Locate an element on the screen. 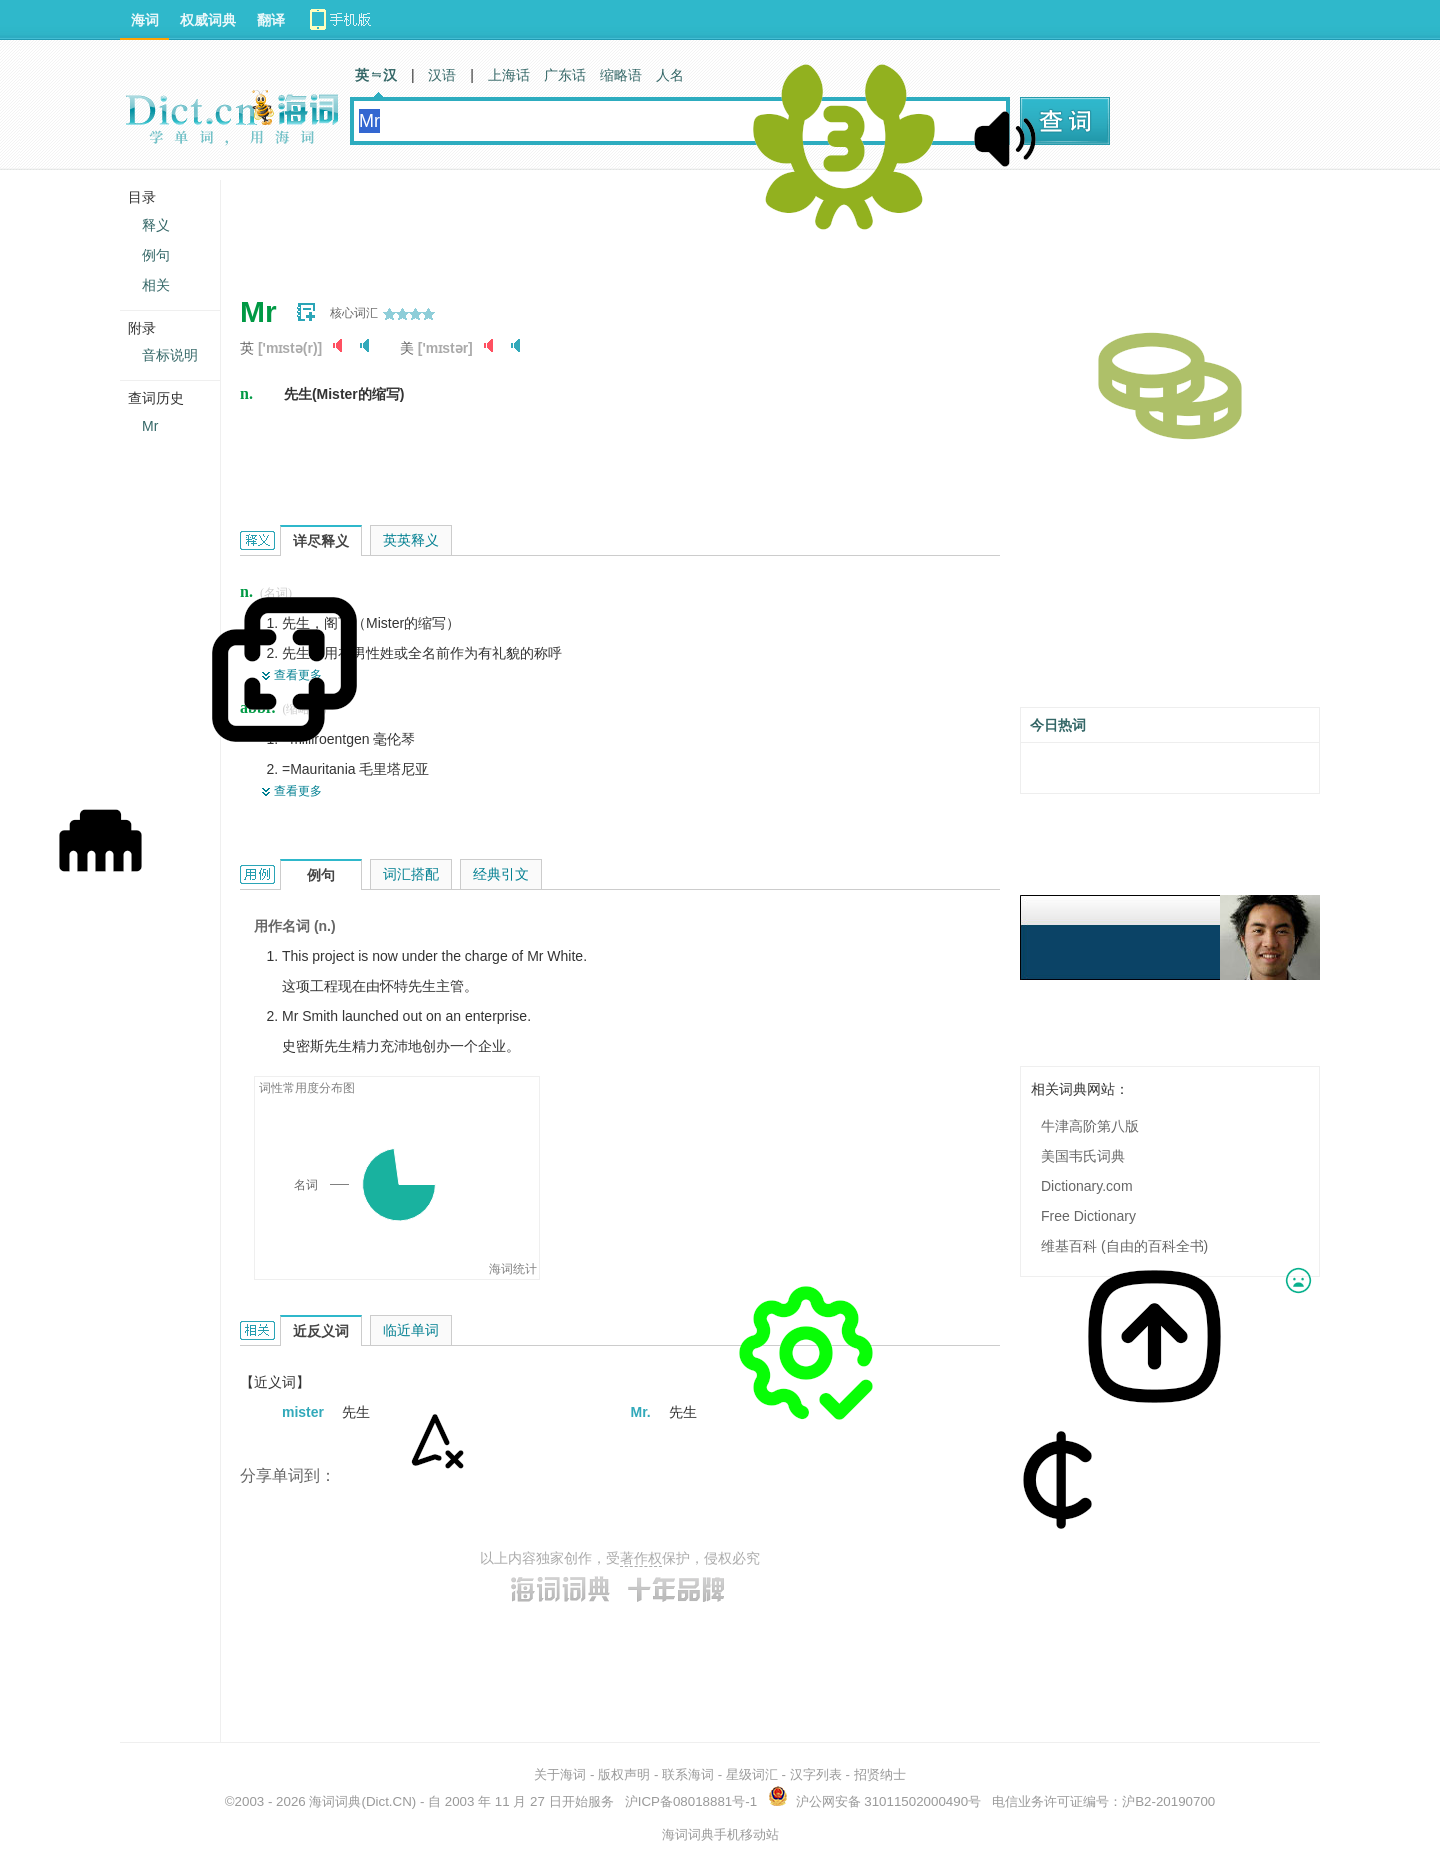 This screenshot has height=1866, width=1440. upload a file or document is located at coordinates (1154, 1336).